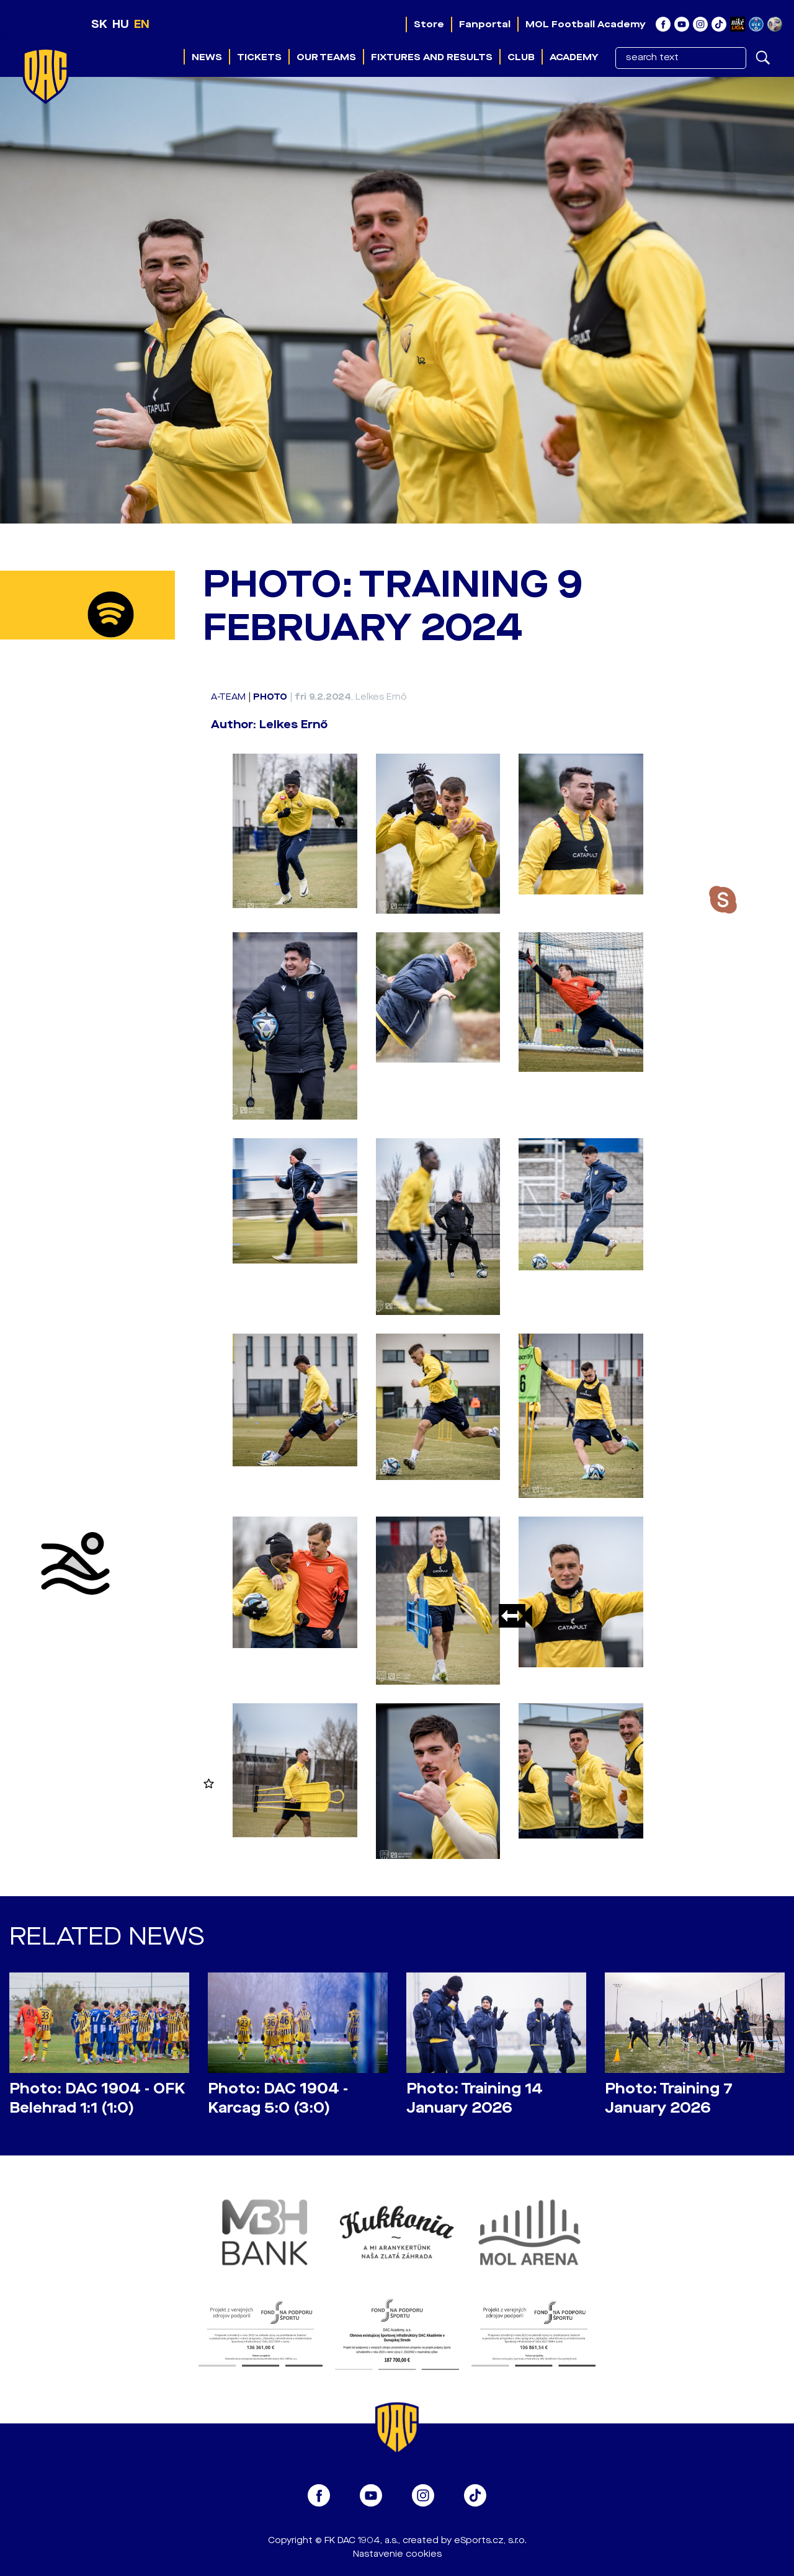 This screenshot has width=794, height=2576. I want to click on view shipping or delivery status, so click(421, 360).